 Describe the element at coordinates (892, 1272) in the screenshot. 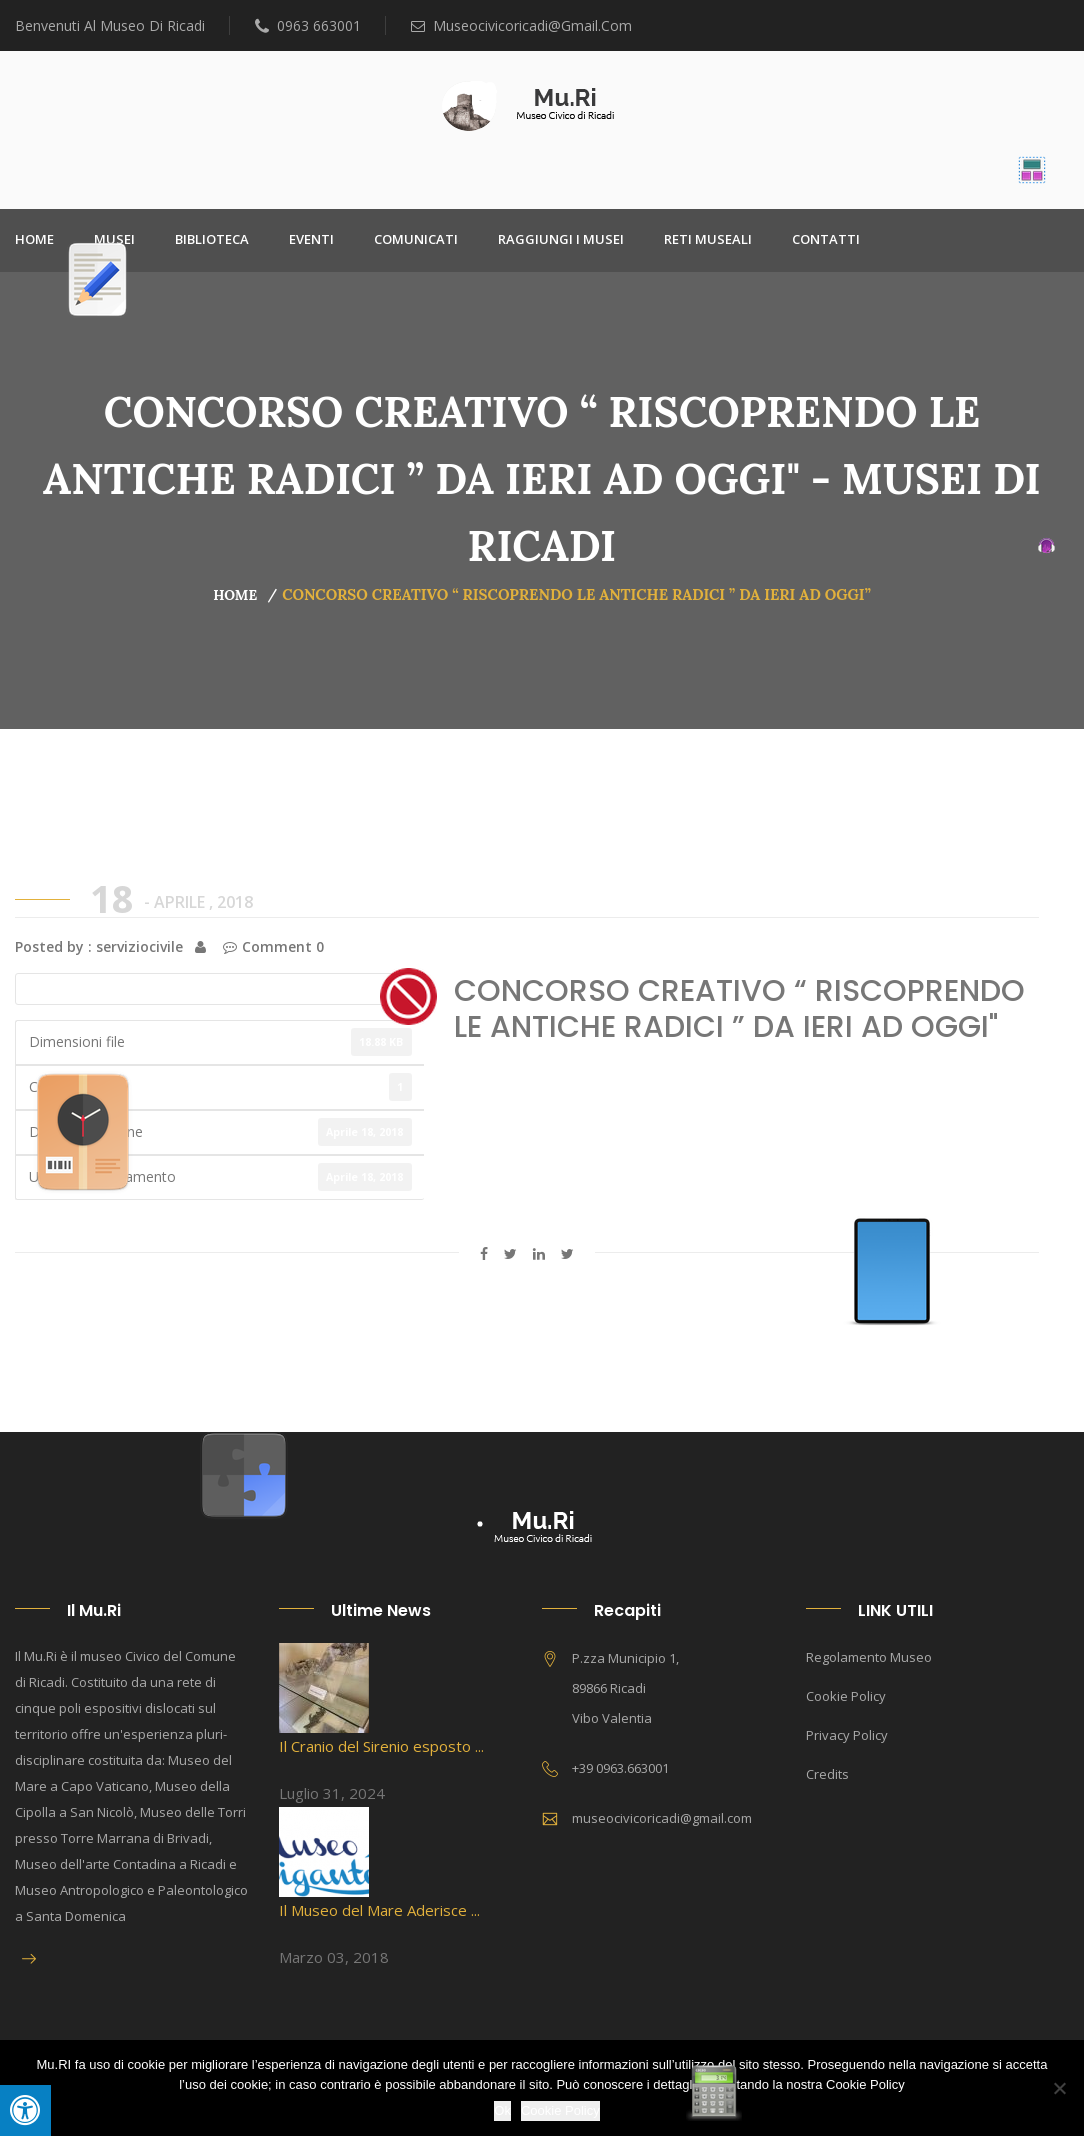

I see `iPad Pro device in connected devices list` at that location.